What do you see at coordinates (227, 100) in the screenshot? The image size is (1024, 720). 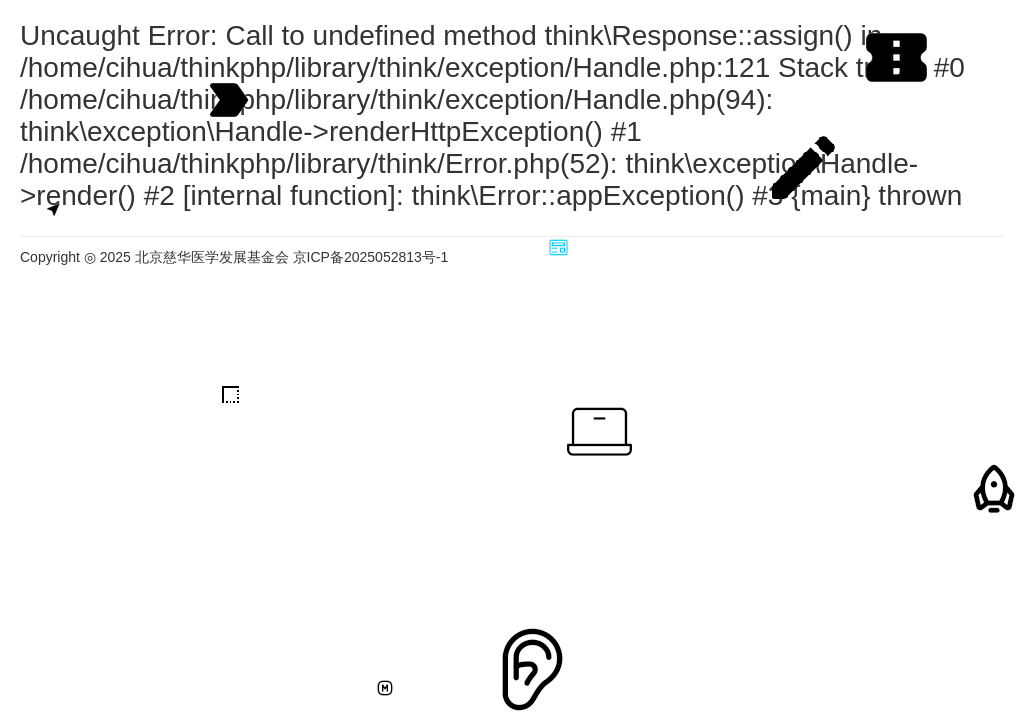 I see `mark a message or item as important` at bounding box center [227, 100].